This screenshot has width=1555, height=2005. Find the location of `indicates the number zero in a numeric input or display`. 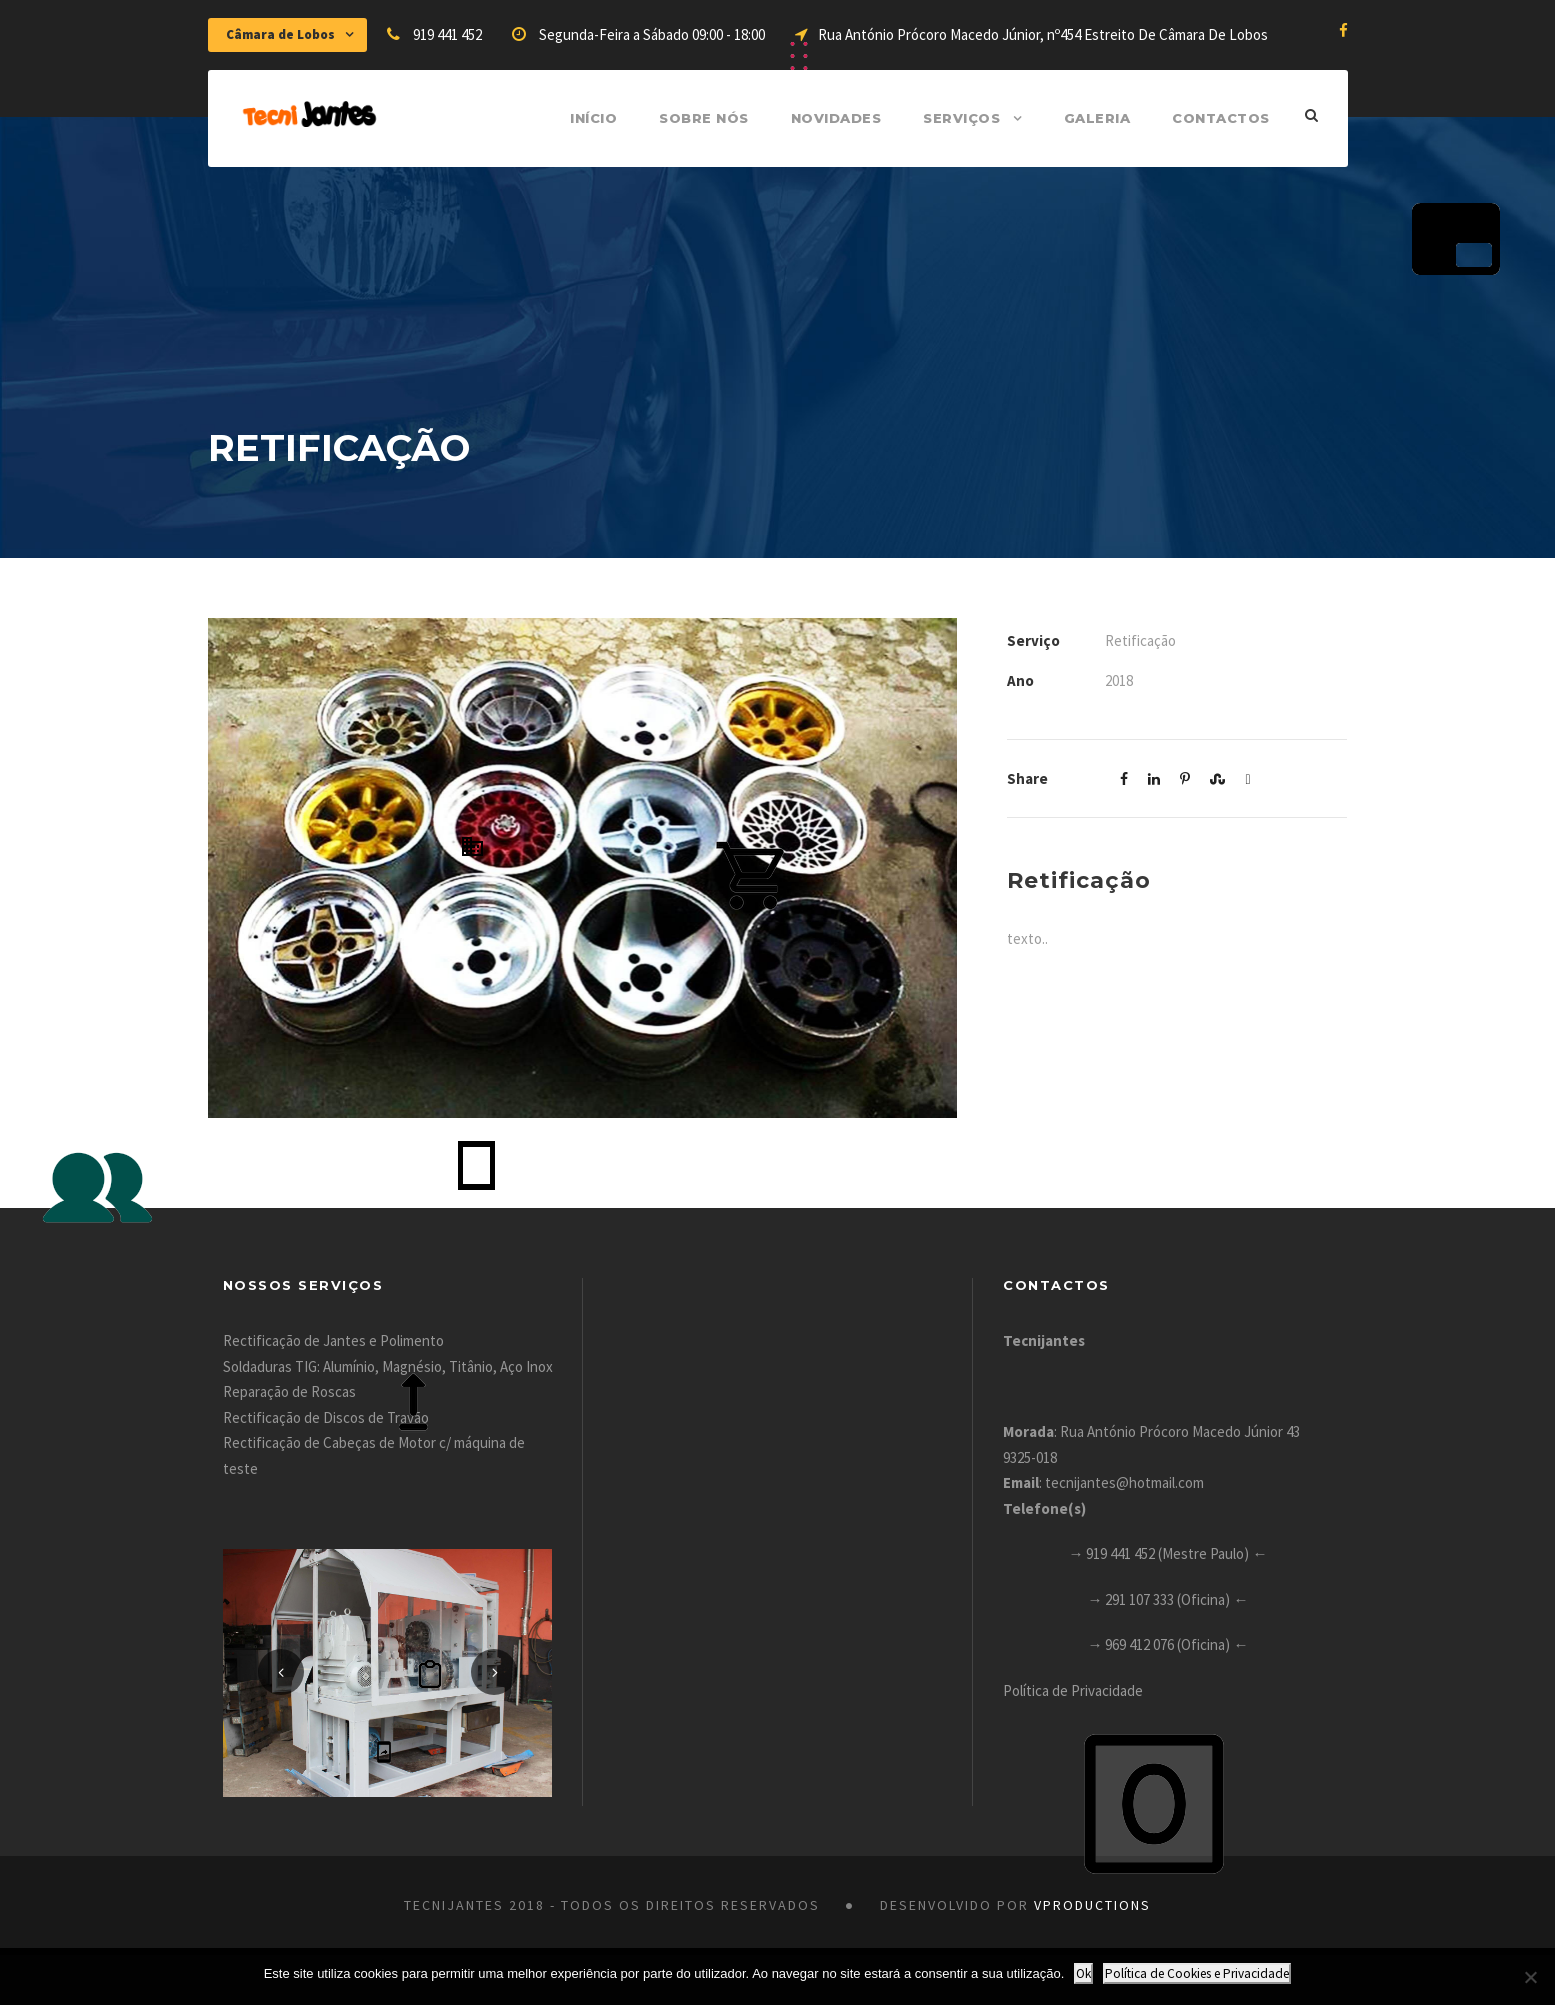

indicates the number zero in a numeric input or display is located at coordinates (1154, 1804).